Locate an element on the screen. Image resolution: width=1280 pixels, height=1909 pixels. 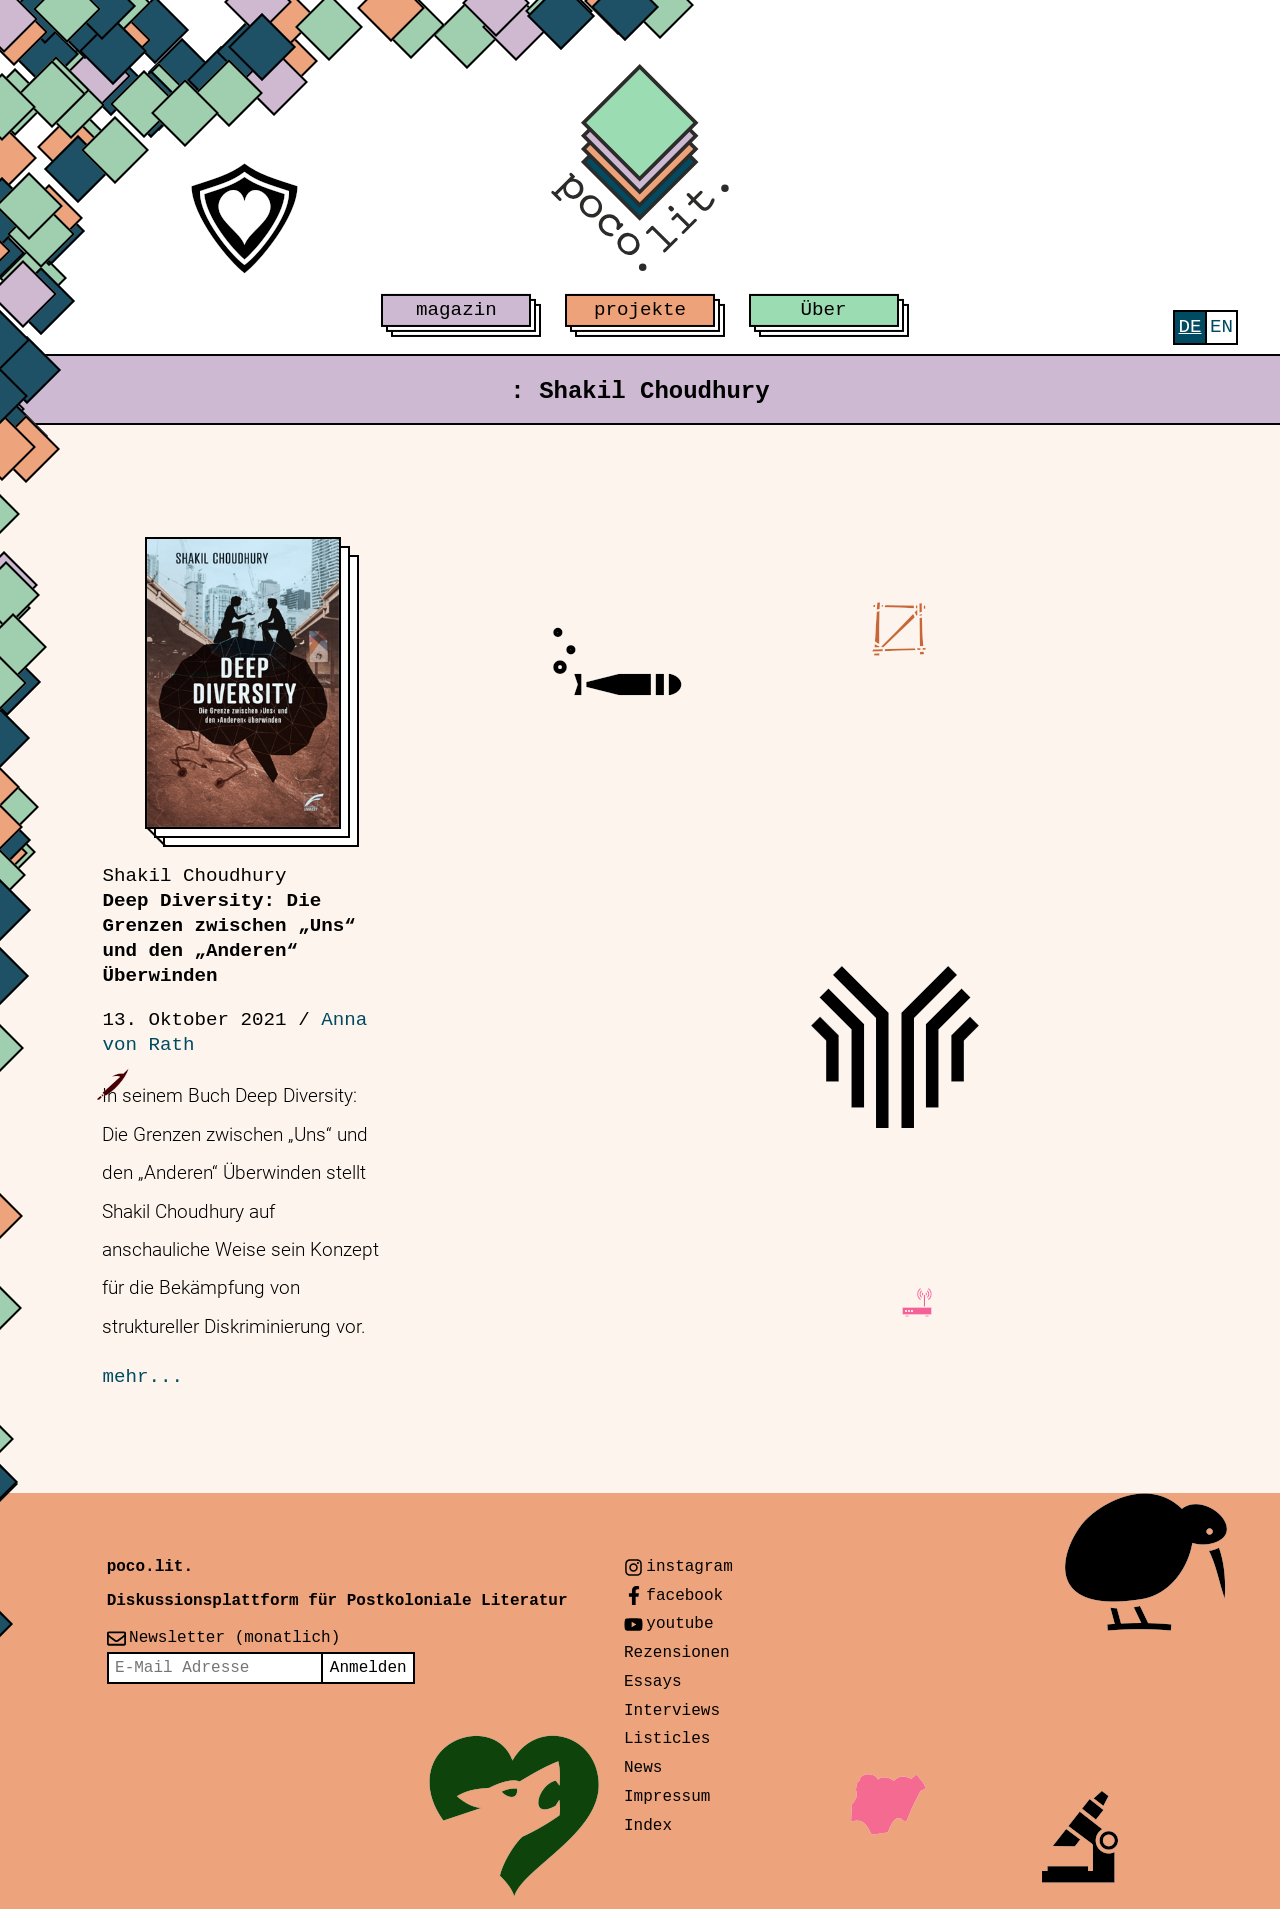
access wifi router settings is located at coordinates (917, 1302).